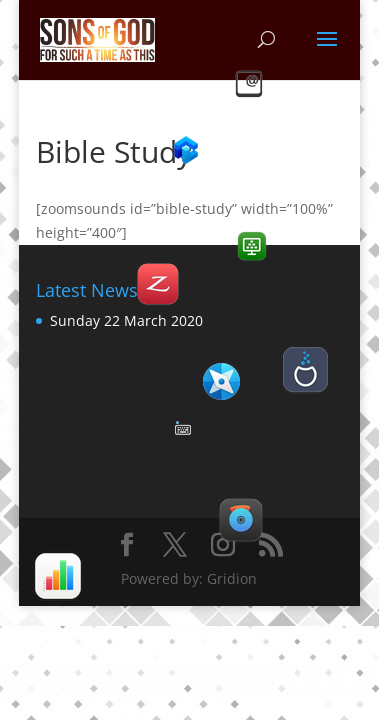  Describe the element at coordinates (305, 369) in the screenshot. I see `open mageia linux distribution app` at that location.